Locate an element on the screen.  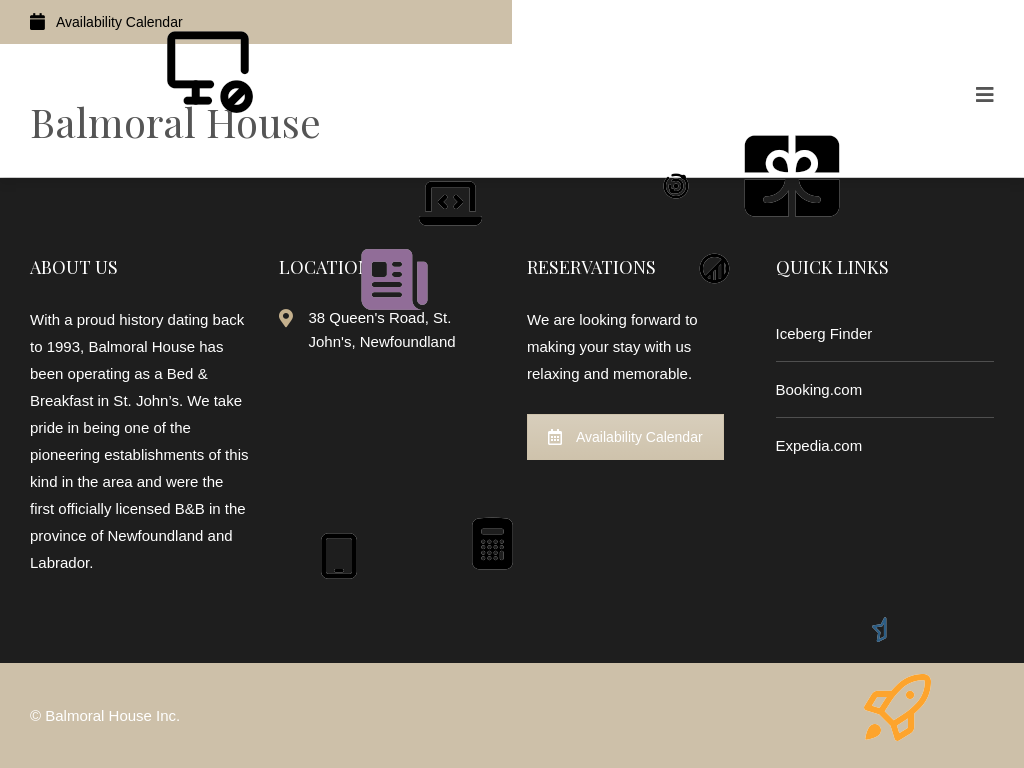
explore the universe or cosmos section is located at coordinates (676, 186).